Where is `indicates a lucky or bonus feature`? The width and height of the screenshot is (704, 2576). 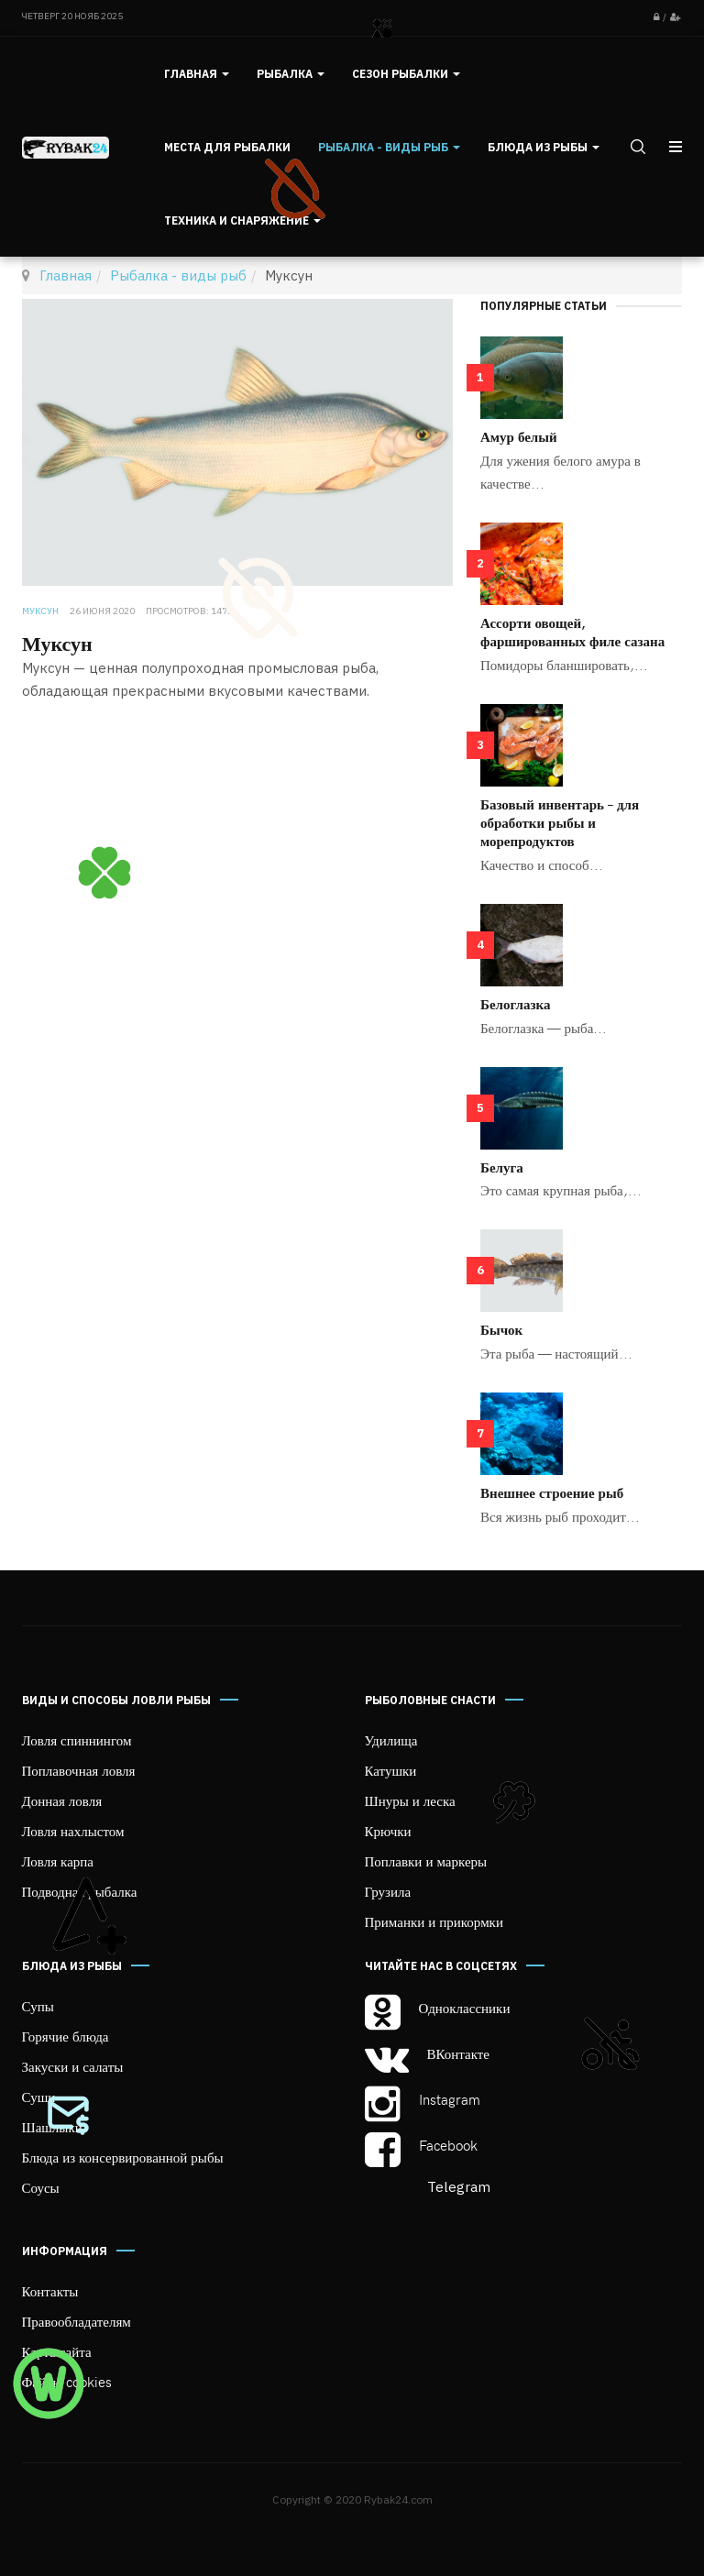
indicates a lucky or bonus feature is located at coordinates (104, 873).